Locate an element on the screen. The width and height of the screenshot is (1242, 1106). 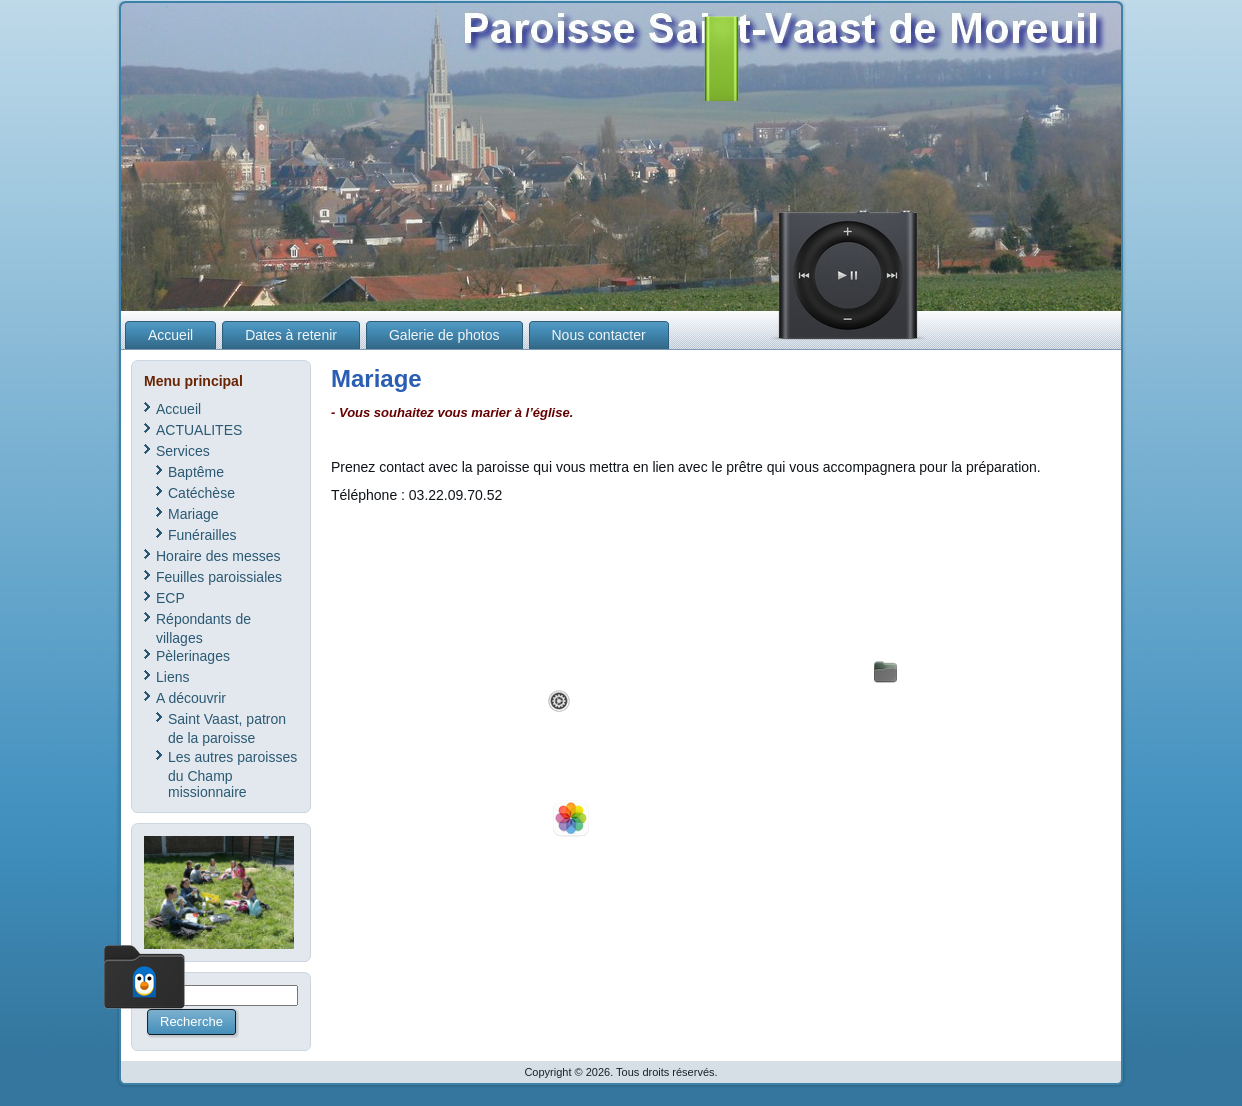
open the photos app is located at coordinates (571, 818).